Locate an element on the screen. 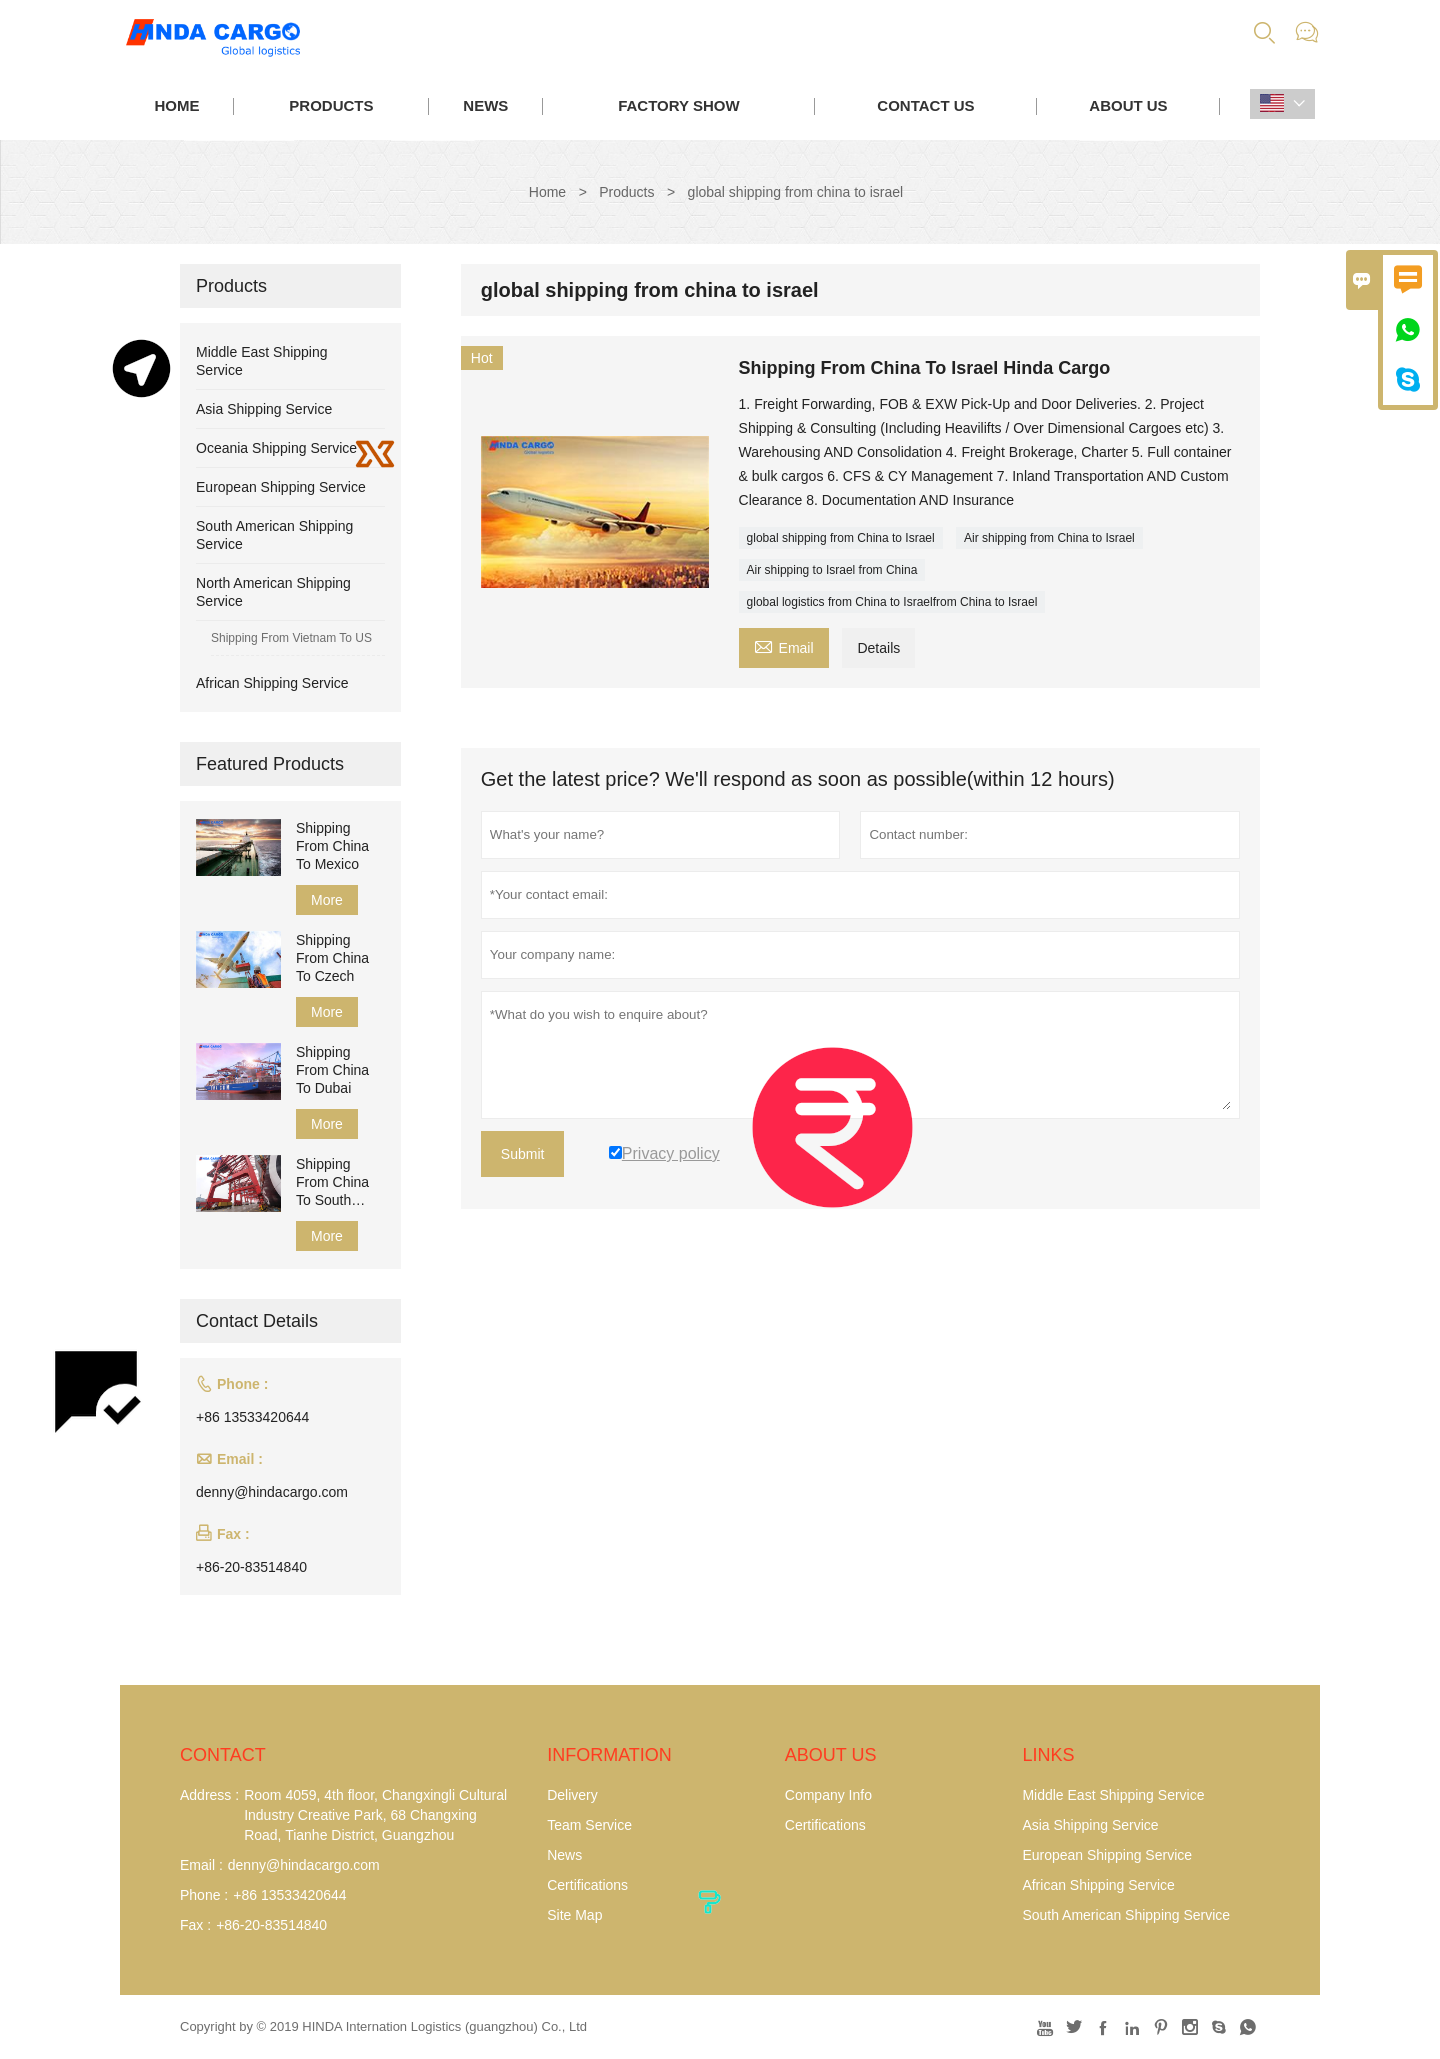 The height and width of the screenshot is (2059, 1440). message has been read is located at coordinates (96, 1392).